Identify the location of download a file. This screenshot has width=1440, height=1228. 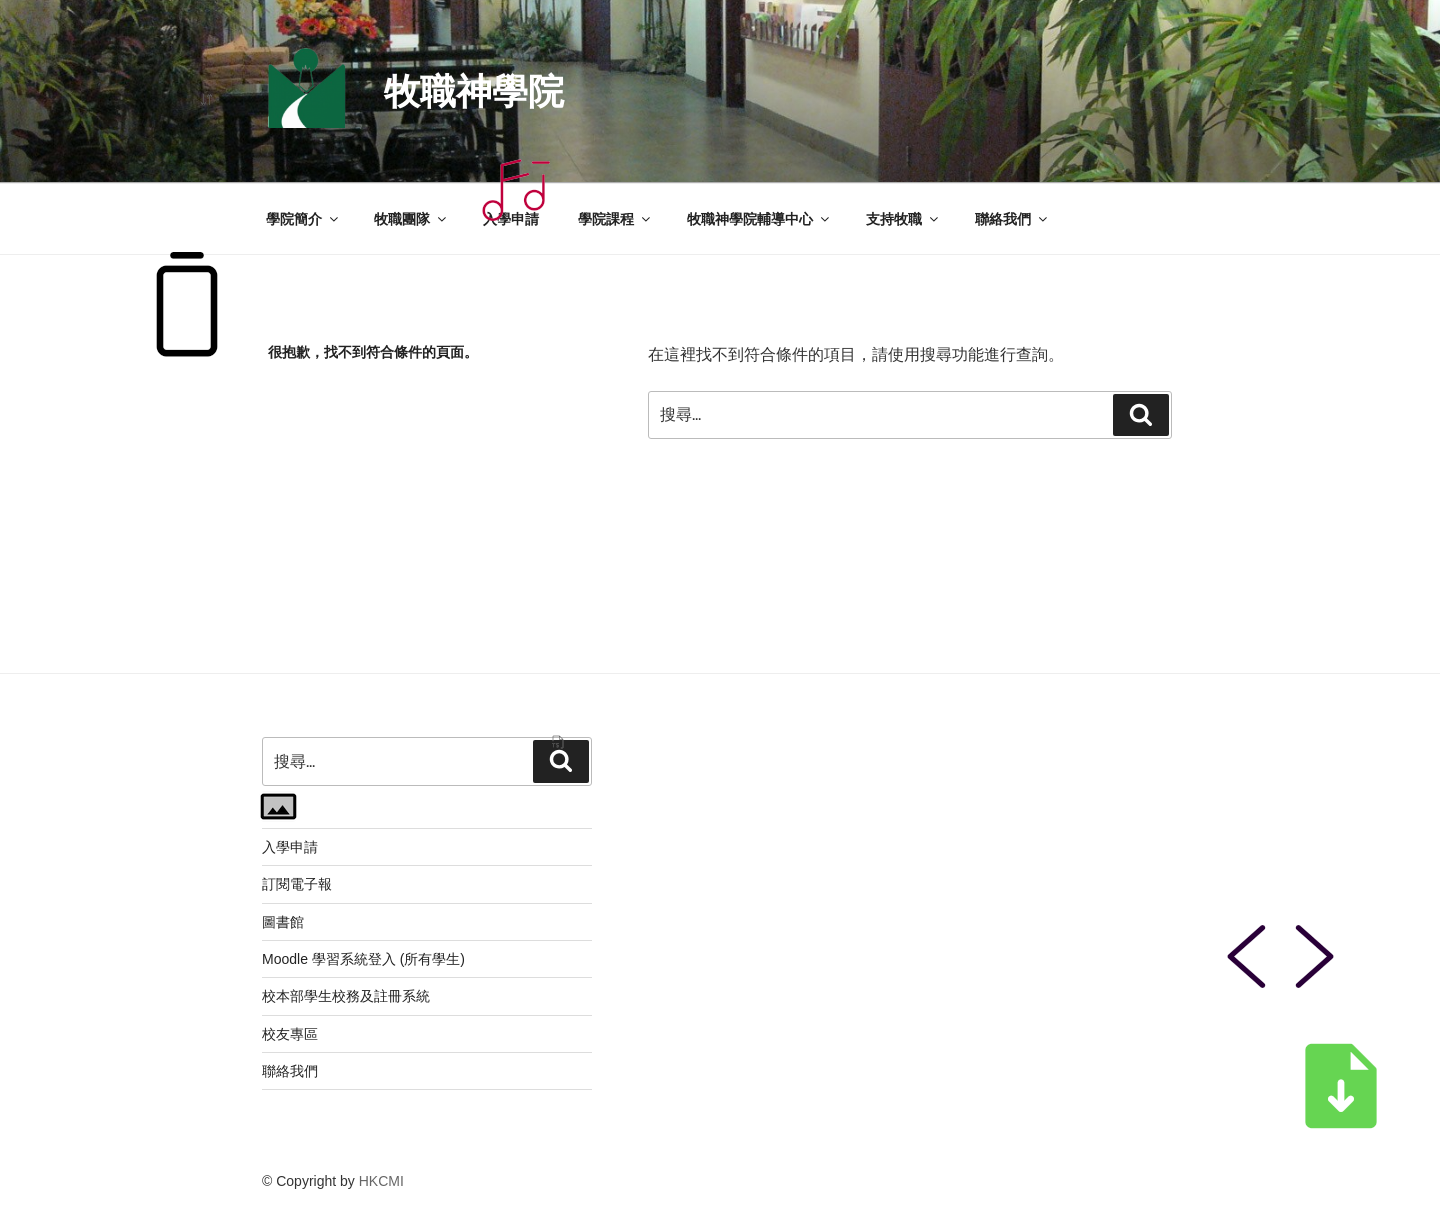
(1341, 1086).